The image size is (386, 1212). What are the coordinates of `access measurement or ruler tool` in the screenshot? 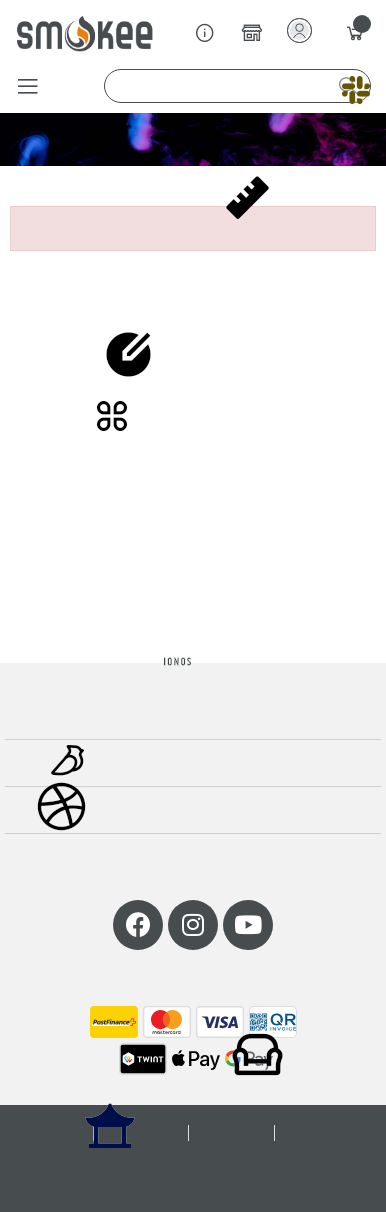 It's located at (247, 196).